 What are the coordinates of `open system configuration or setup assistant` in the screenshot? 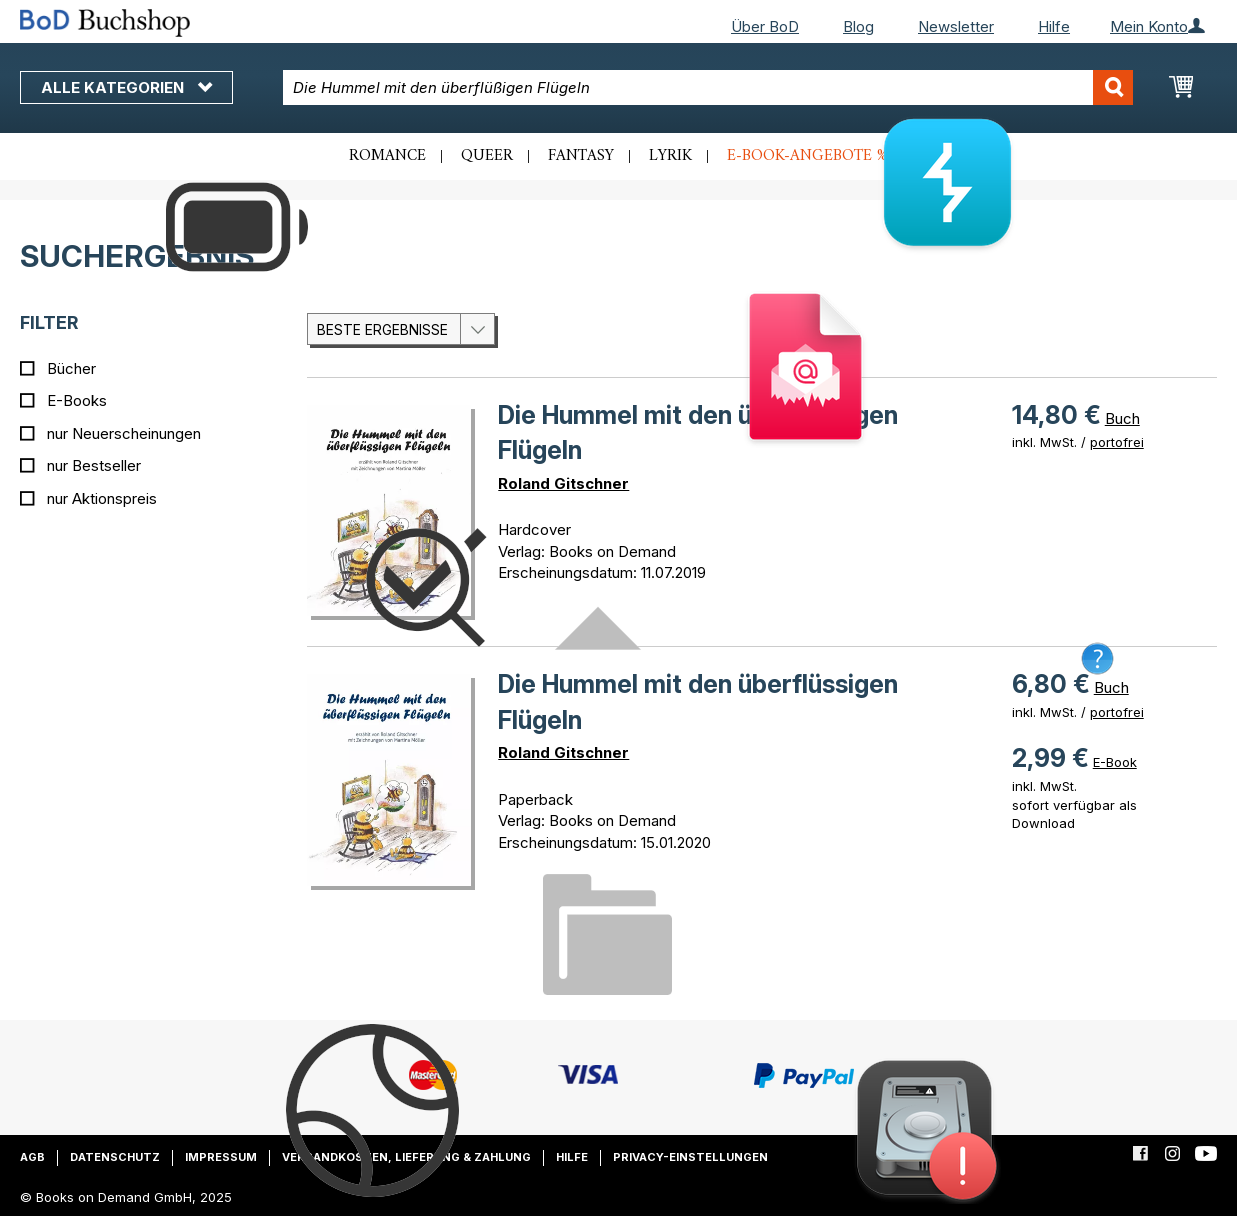 It's located at (426, 587).